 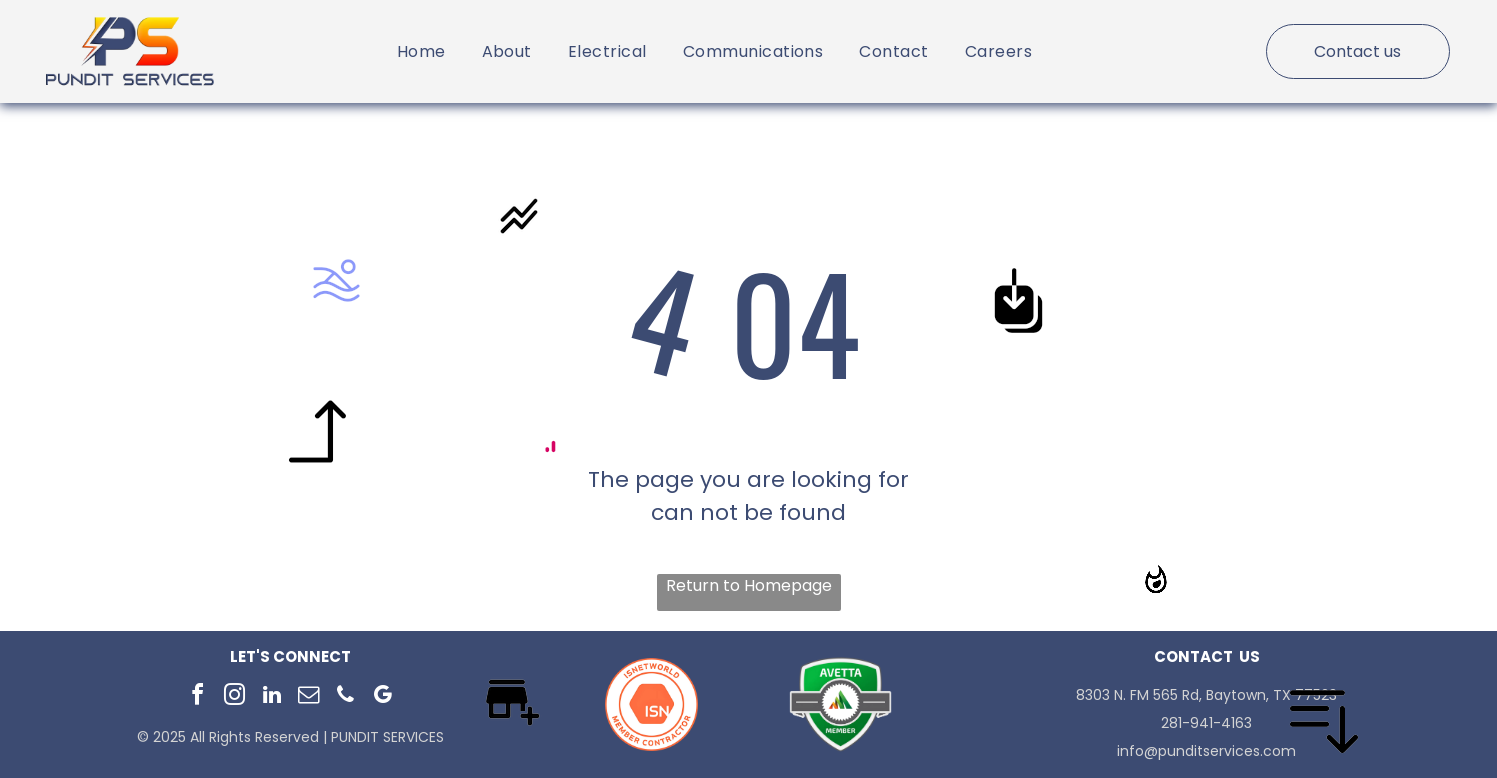 What do you see at coordinates (519, 216) in the screenshot?
I see `view stacked line chart data` at bounding box center [519, 216].